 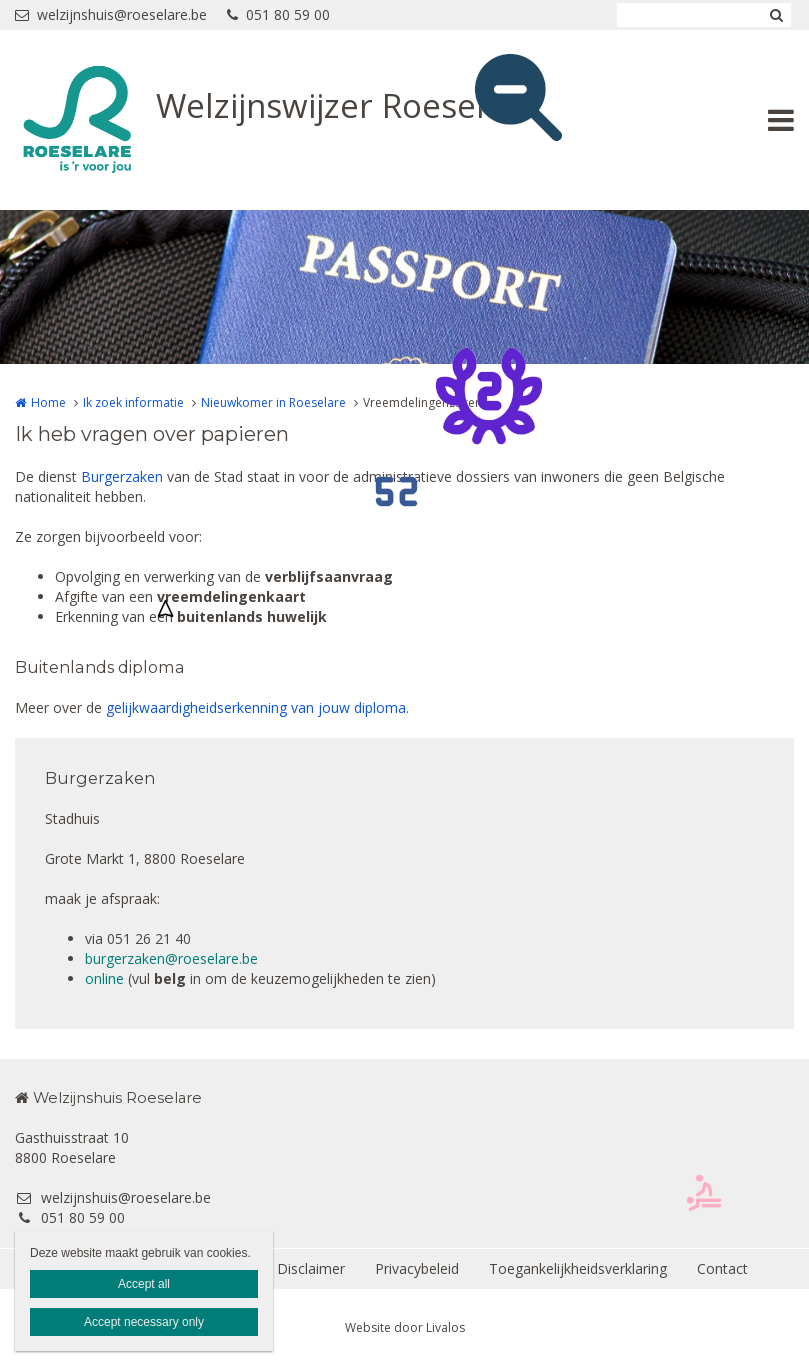 I want to click on navigate to current direction, so click(x=165, y=608).